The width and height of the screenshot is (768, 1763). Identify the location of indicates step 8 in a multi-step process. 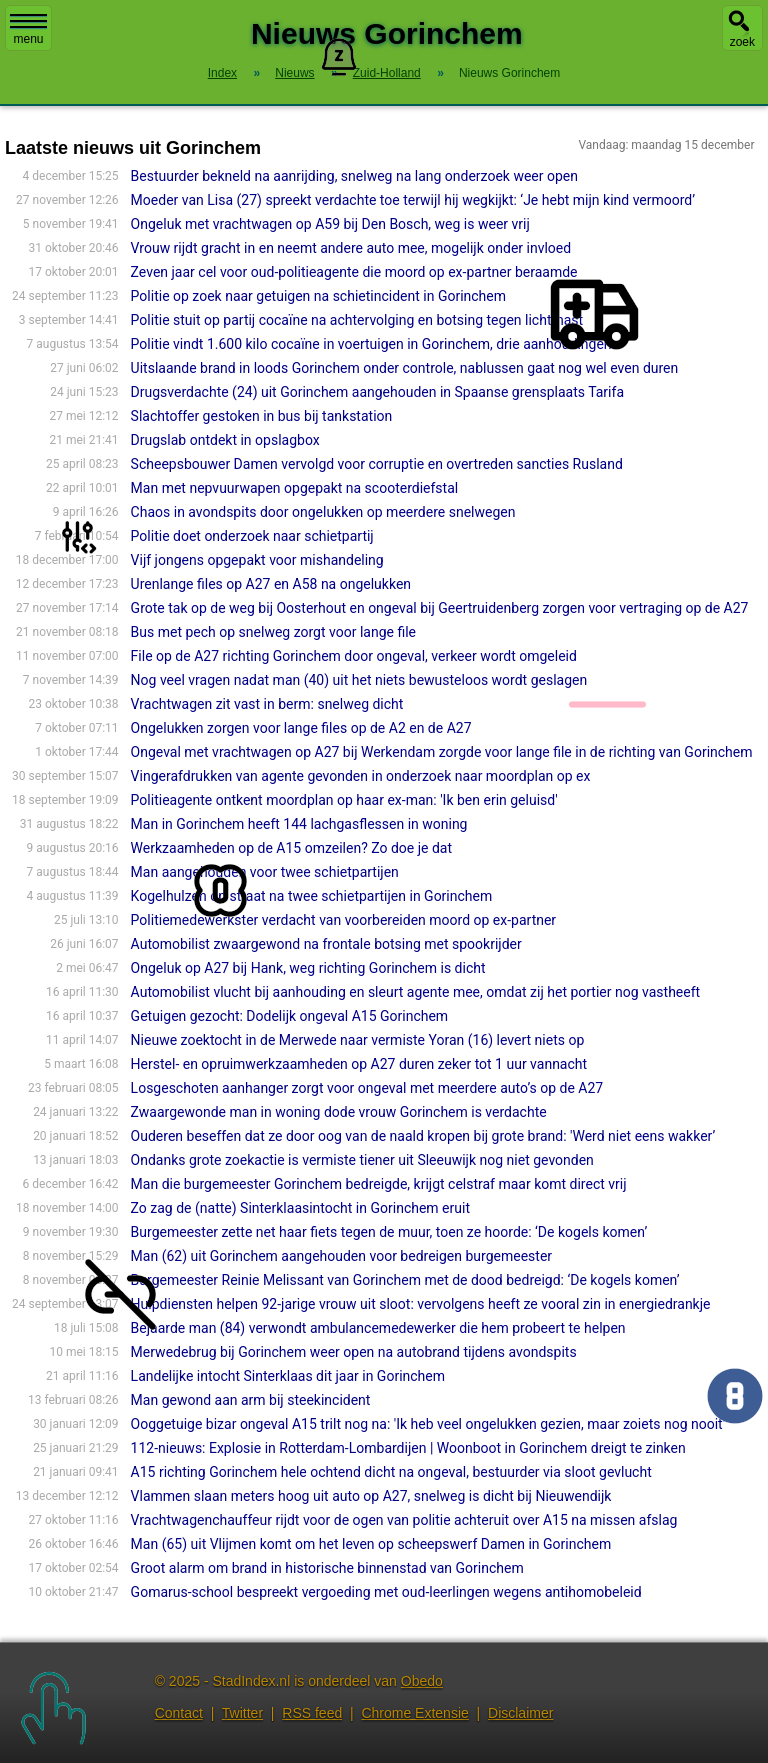
(735, 1396).